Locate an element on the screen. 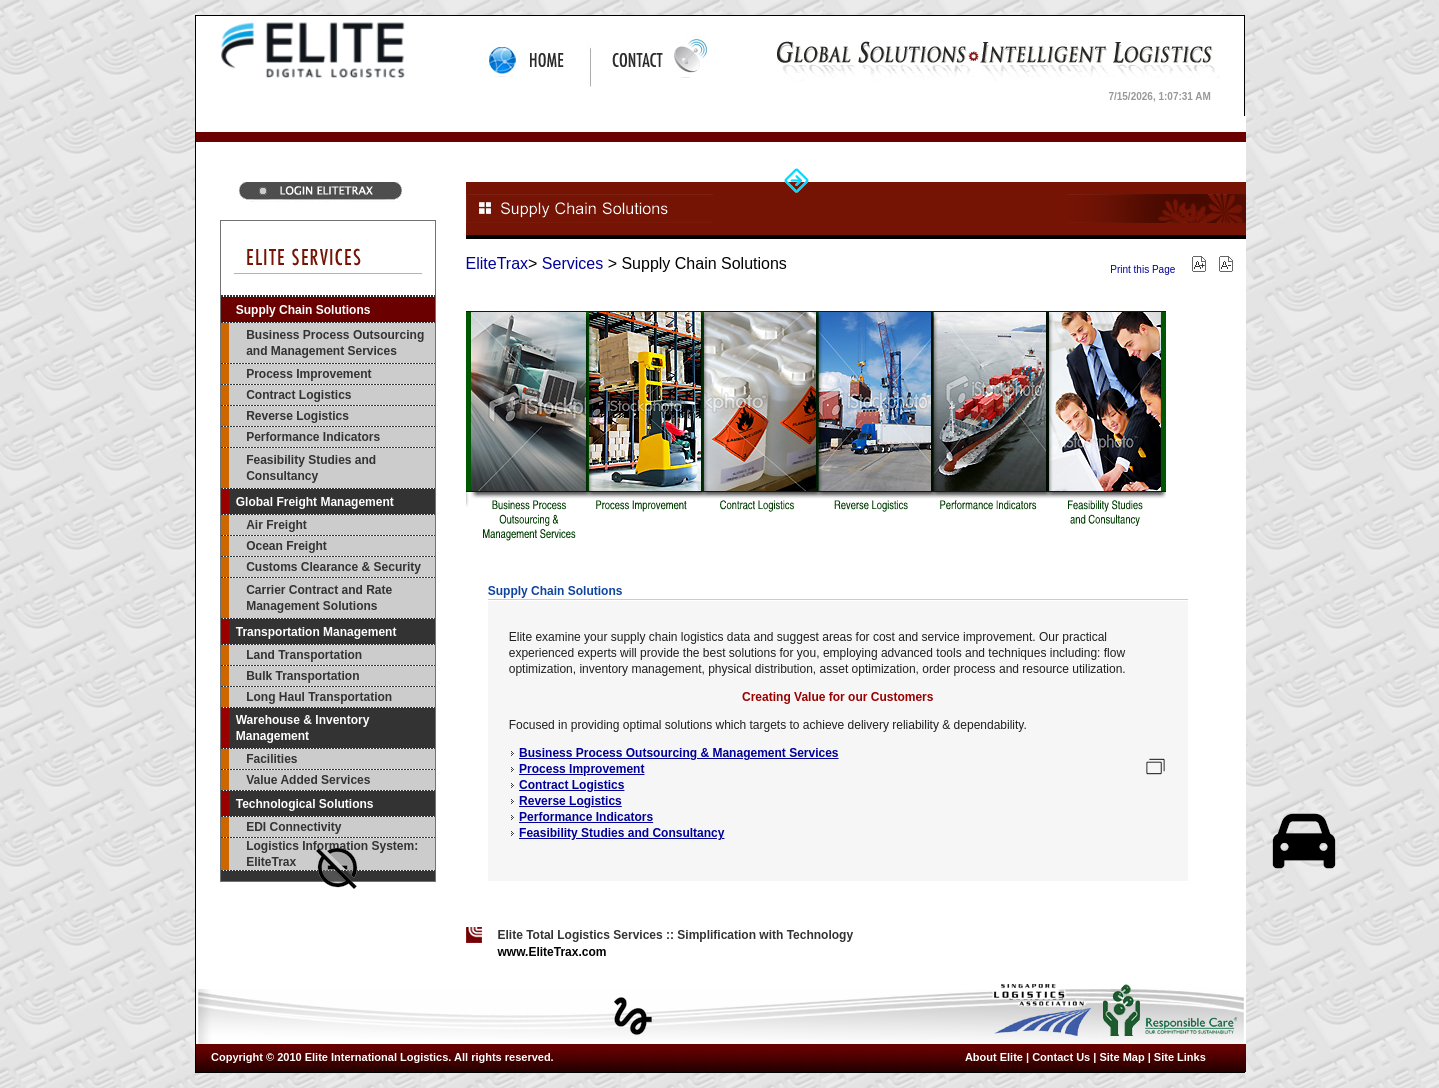 The width and height of the screenshot is (1439, 1088). access gesture controls or settings is located at coordinates (633, 1016).